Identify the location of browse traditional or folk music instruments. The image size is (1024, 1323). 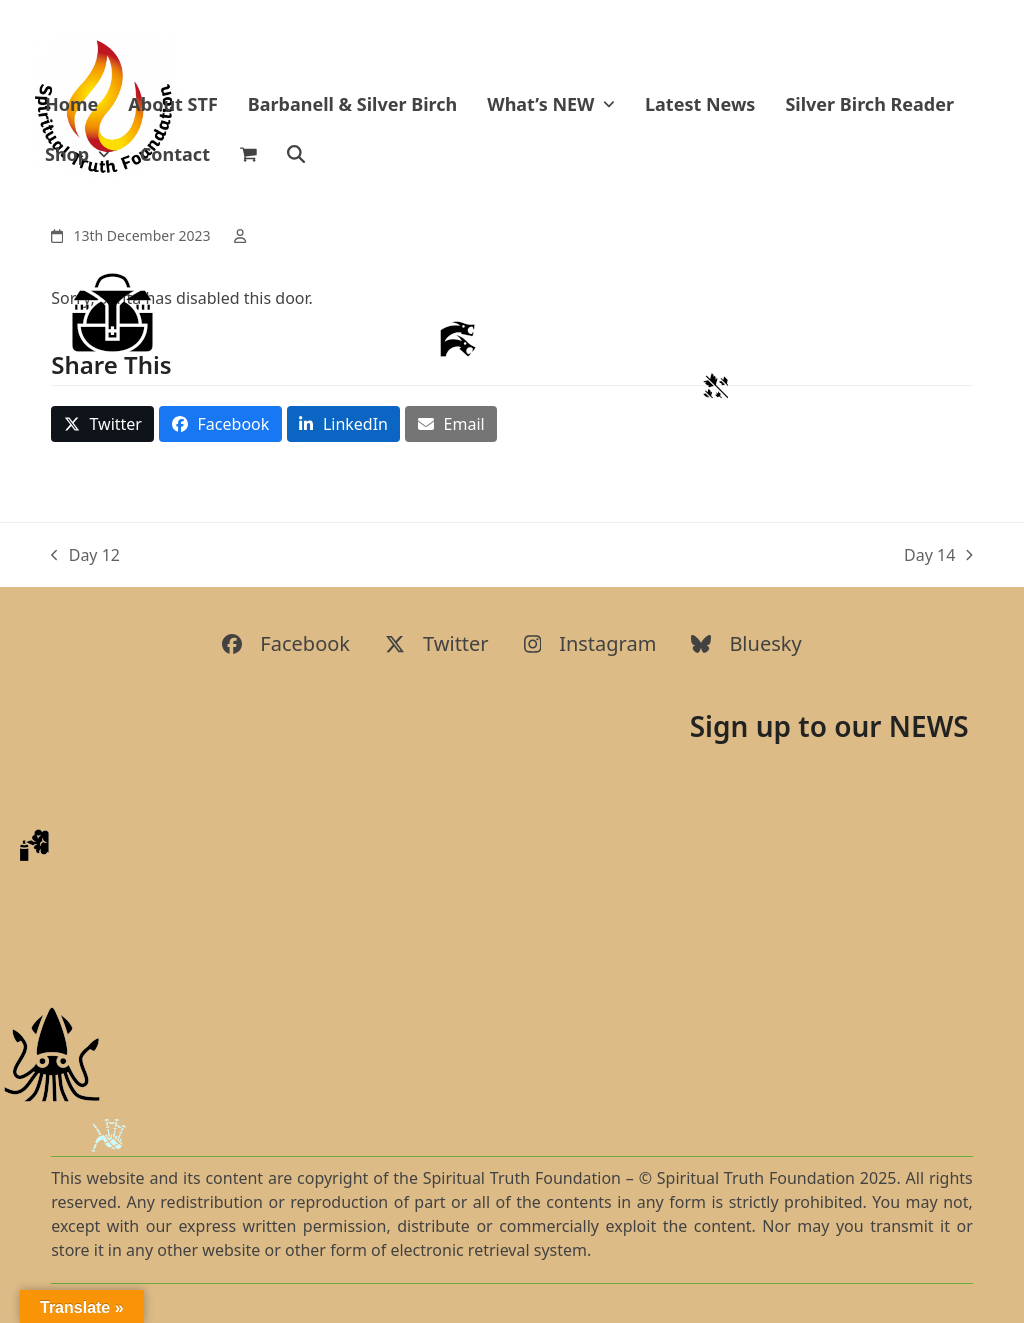
(108, 1135).